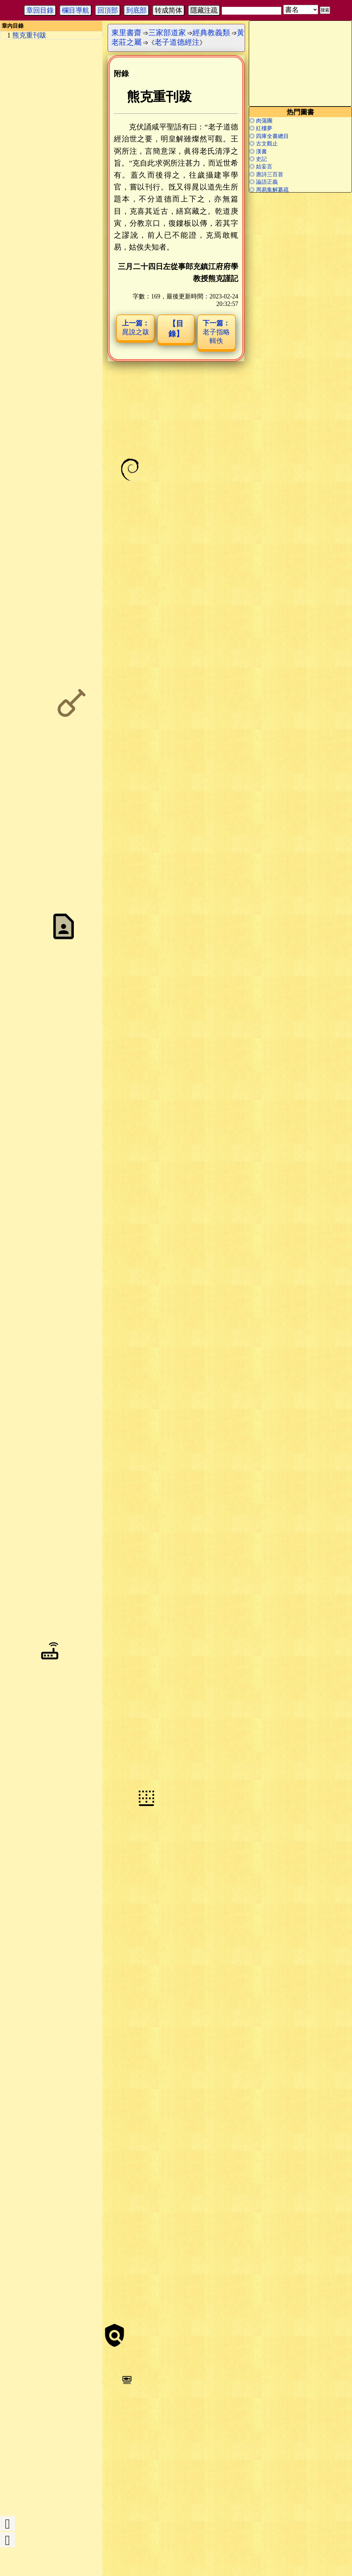  What do you see at coordinates (50, 1651) in the screenshot?
I see `access router or network settings` at bounding box center [50, 1651].